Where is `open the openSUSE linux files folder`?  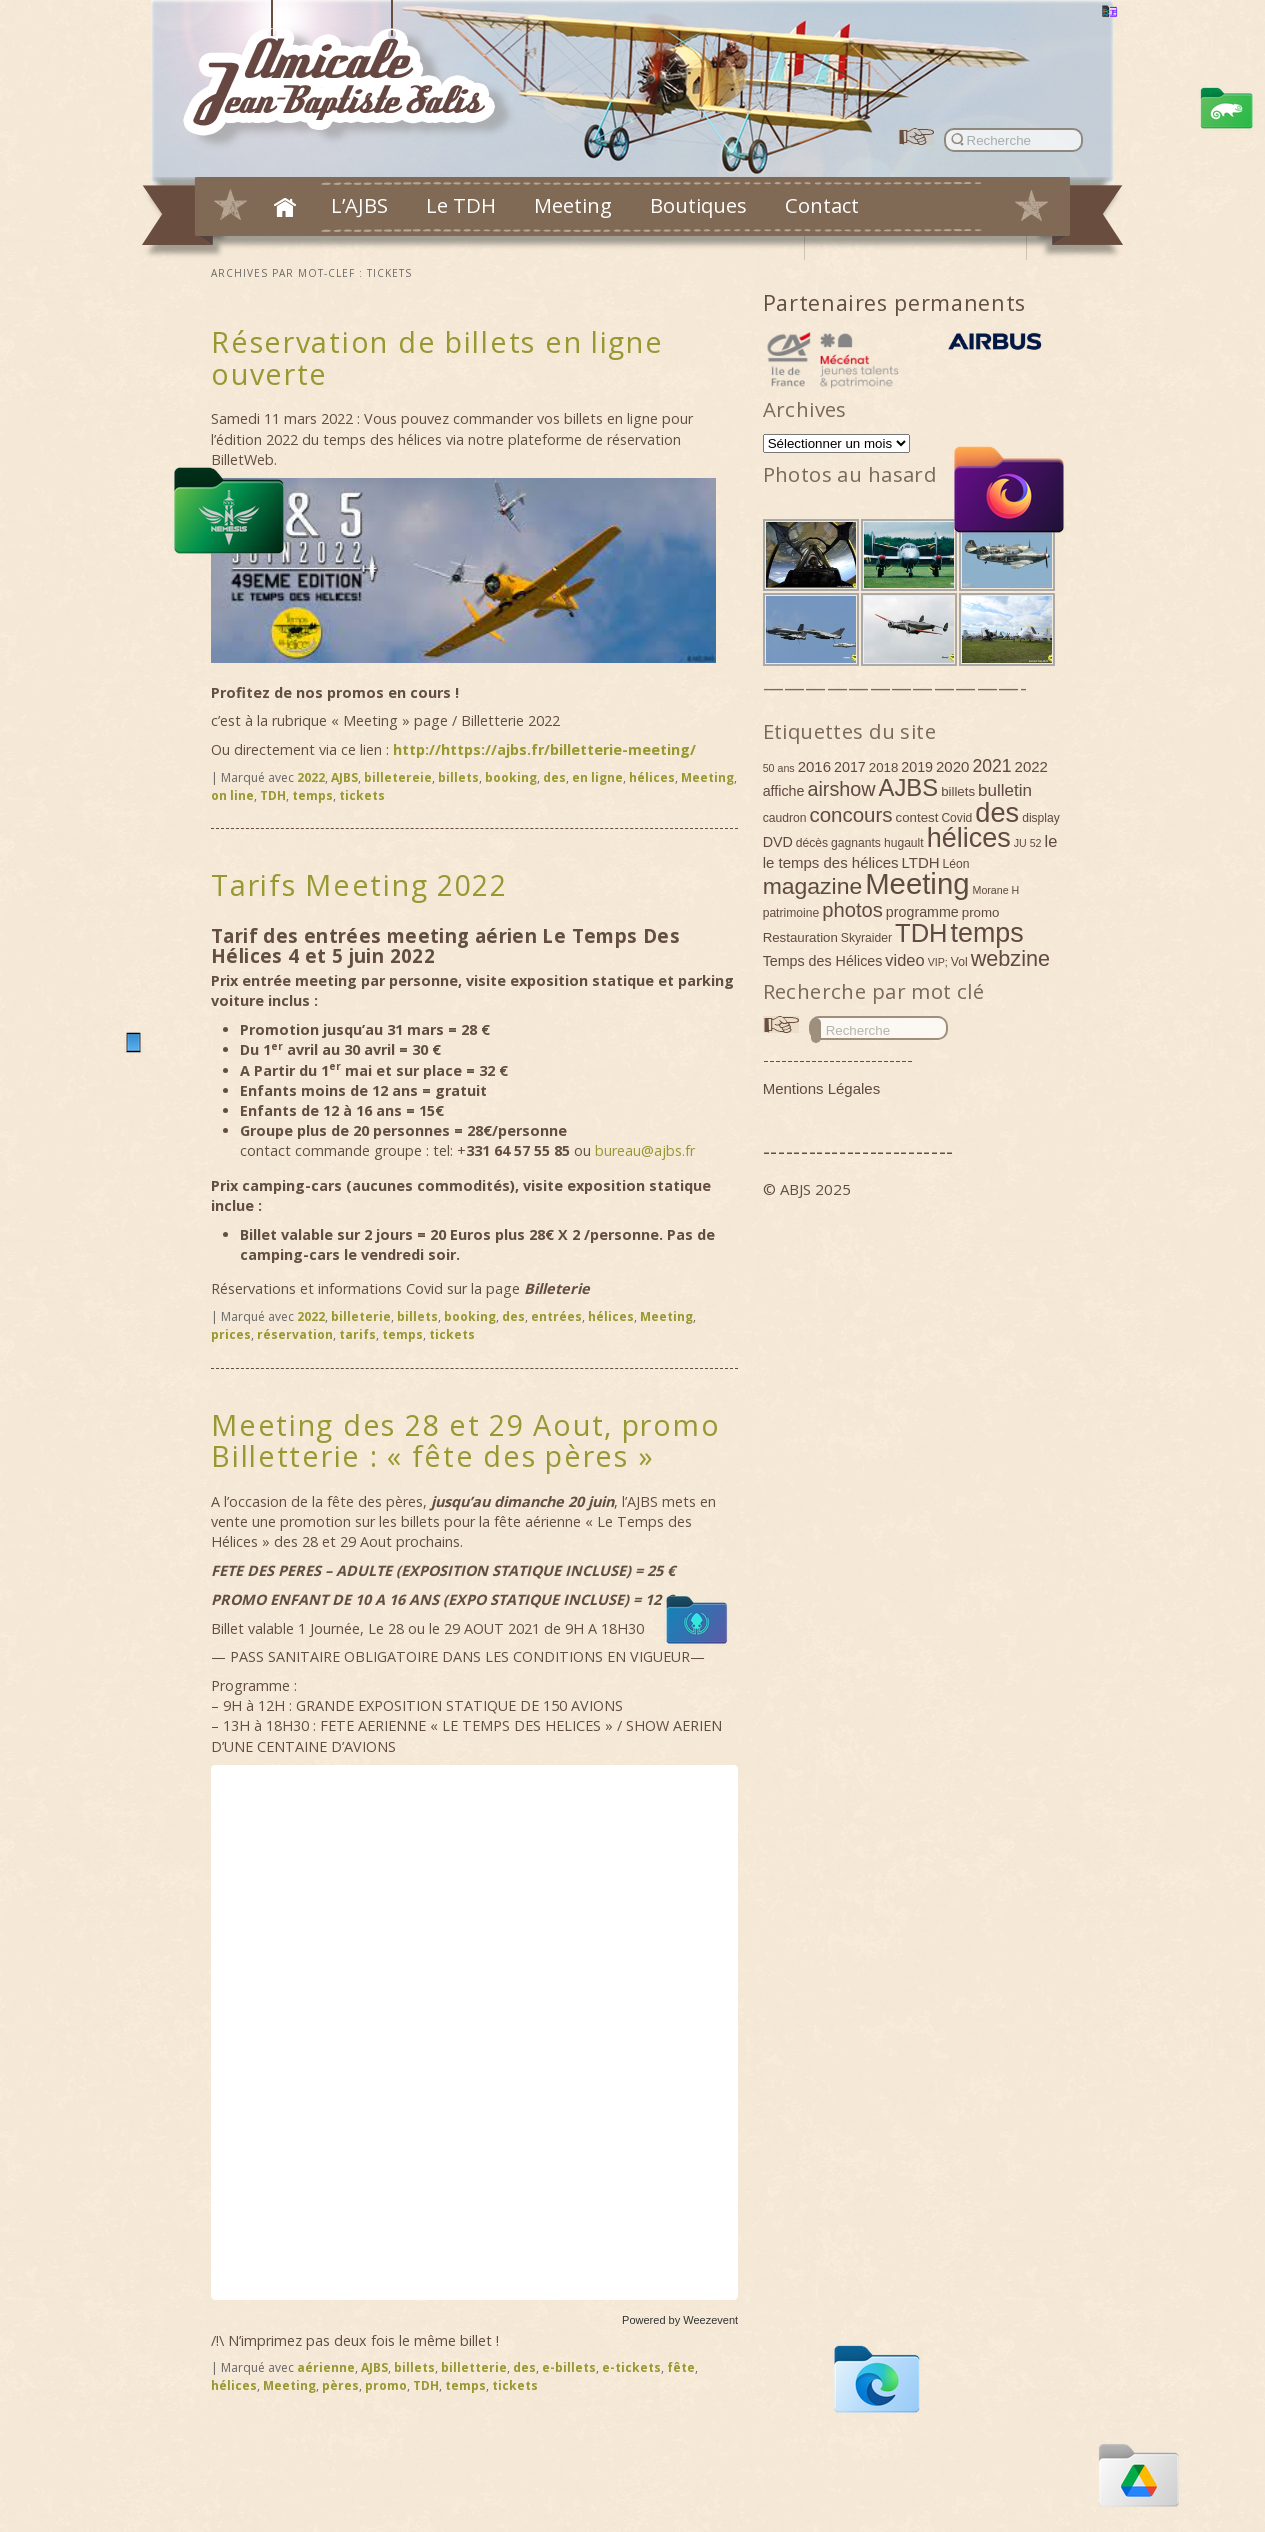
open the openSUSE linux files folder is located at coordinates (1226, 109).